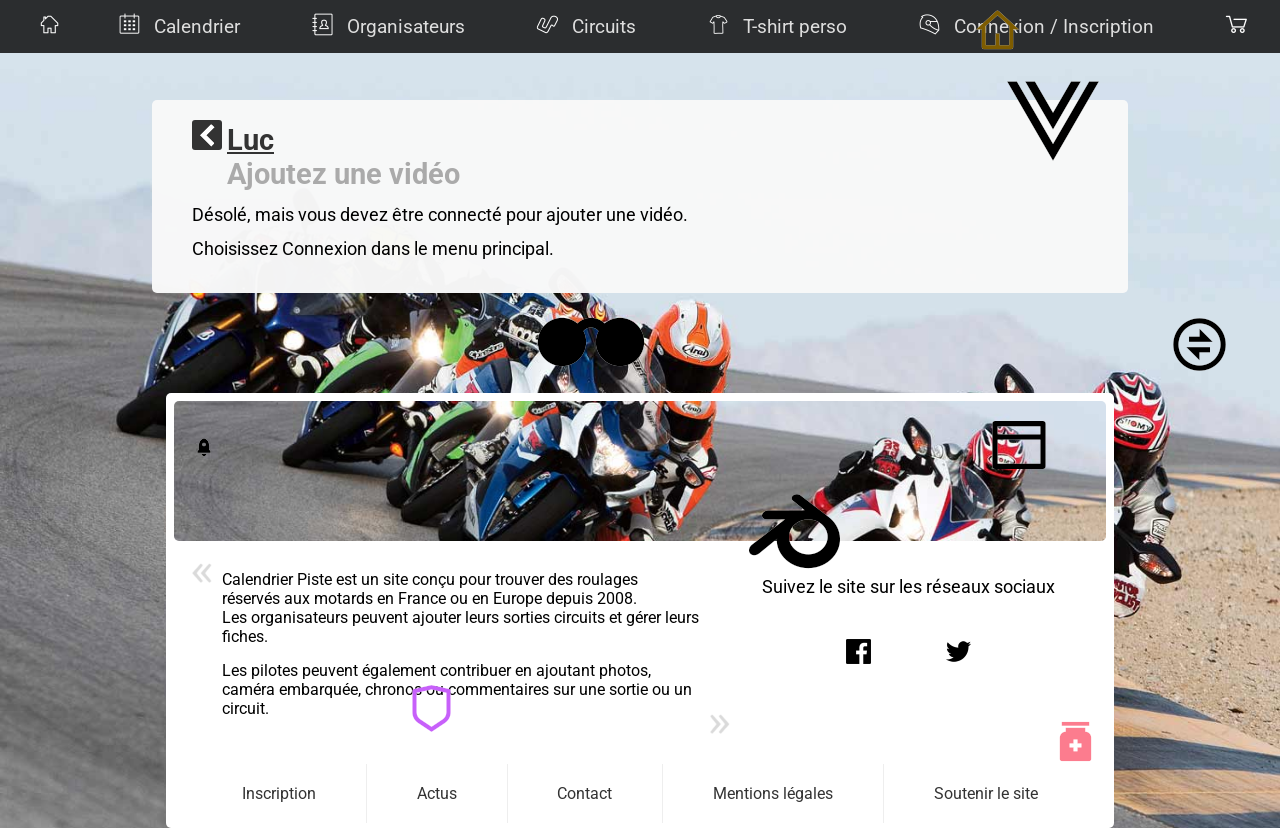  I want to click on enable reading mode, so click(591, 342).